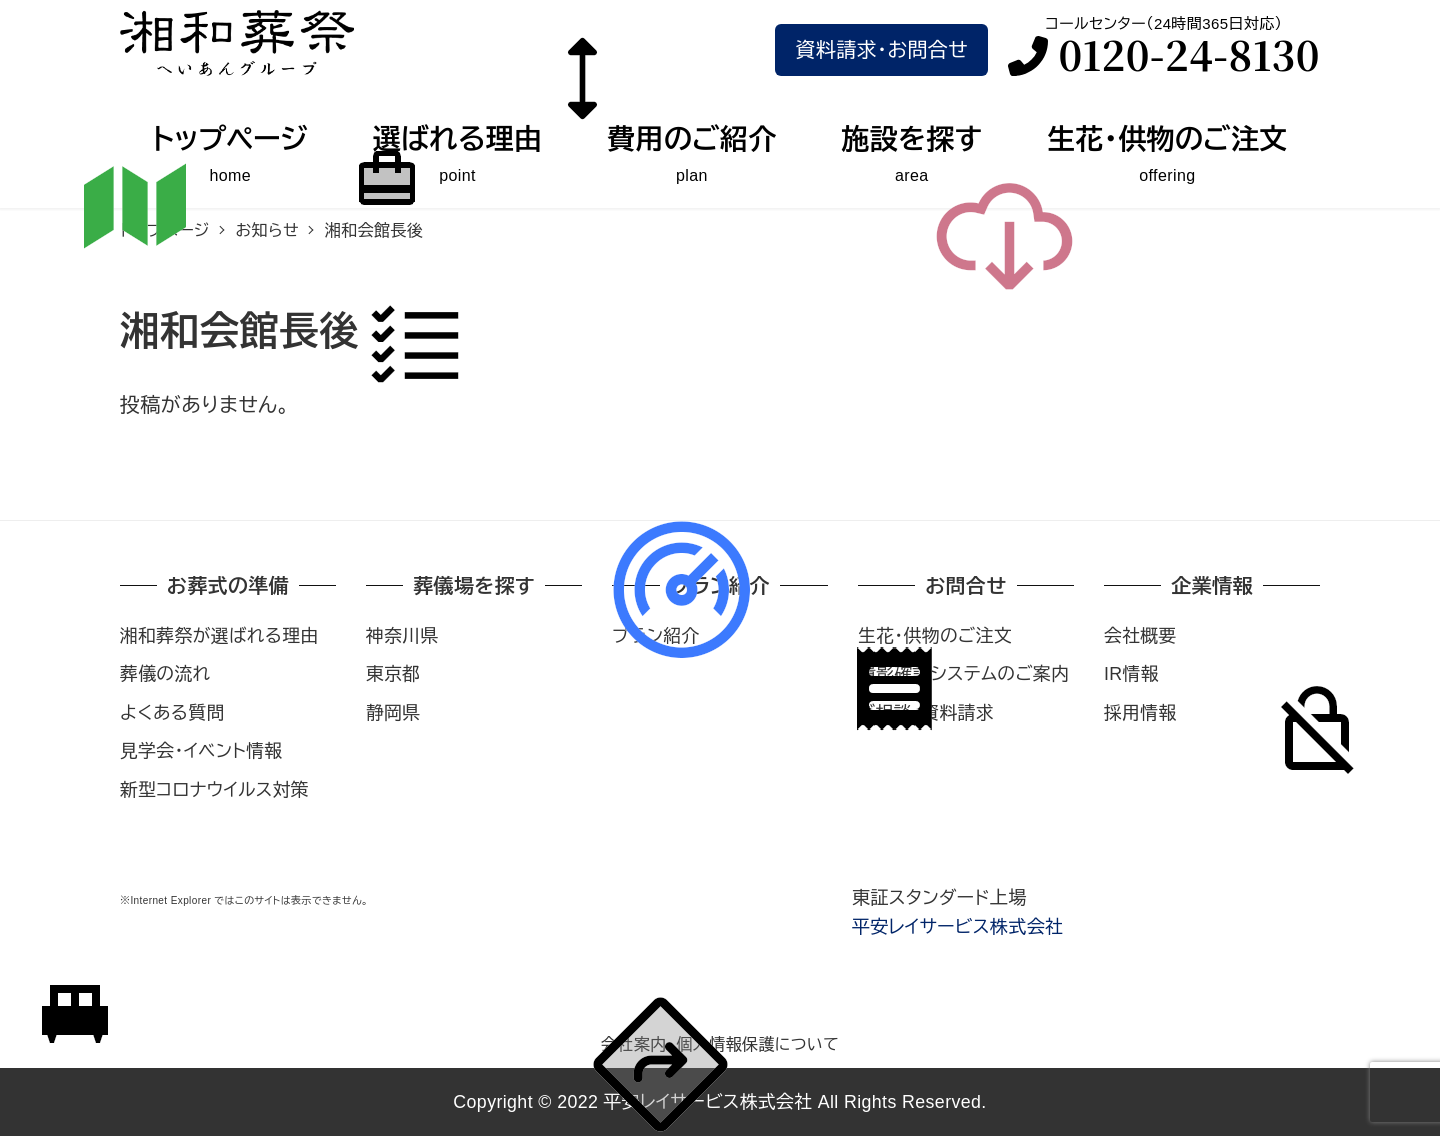 This screenshot has width=1440, height=1136. Describe the element at coordinates (387, 179) in the screenshot. I see `access travel documents or itinerary` at that location.